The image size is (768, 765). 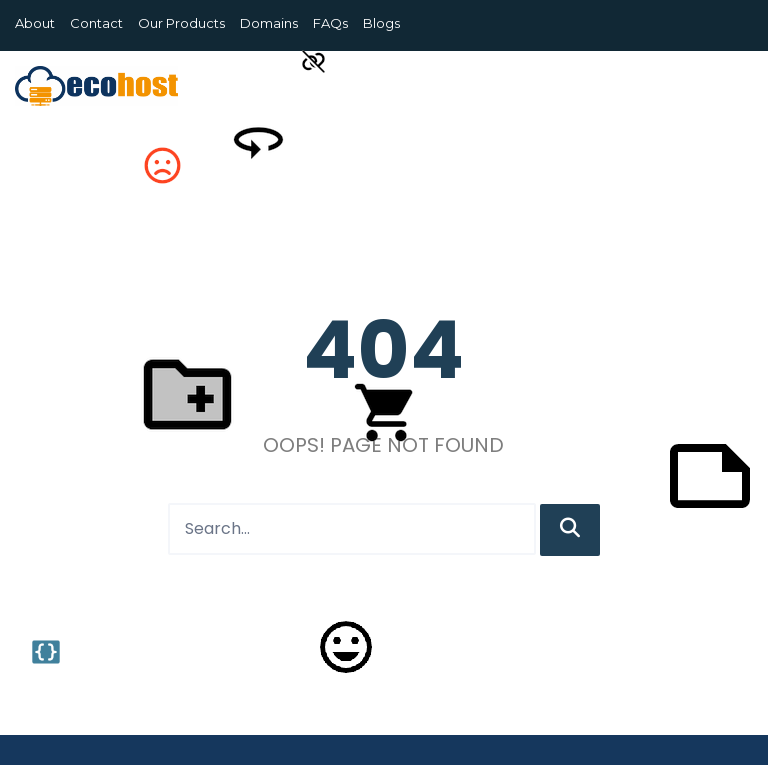 I want to click on tag people in a photo, so click(x=346, y=647).